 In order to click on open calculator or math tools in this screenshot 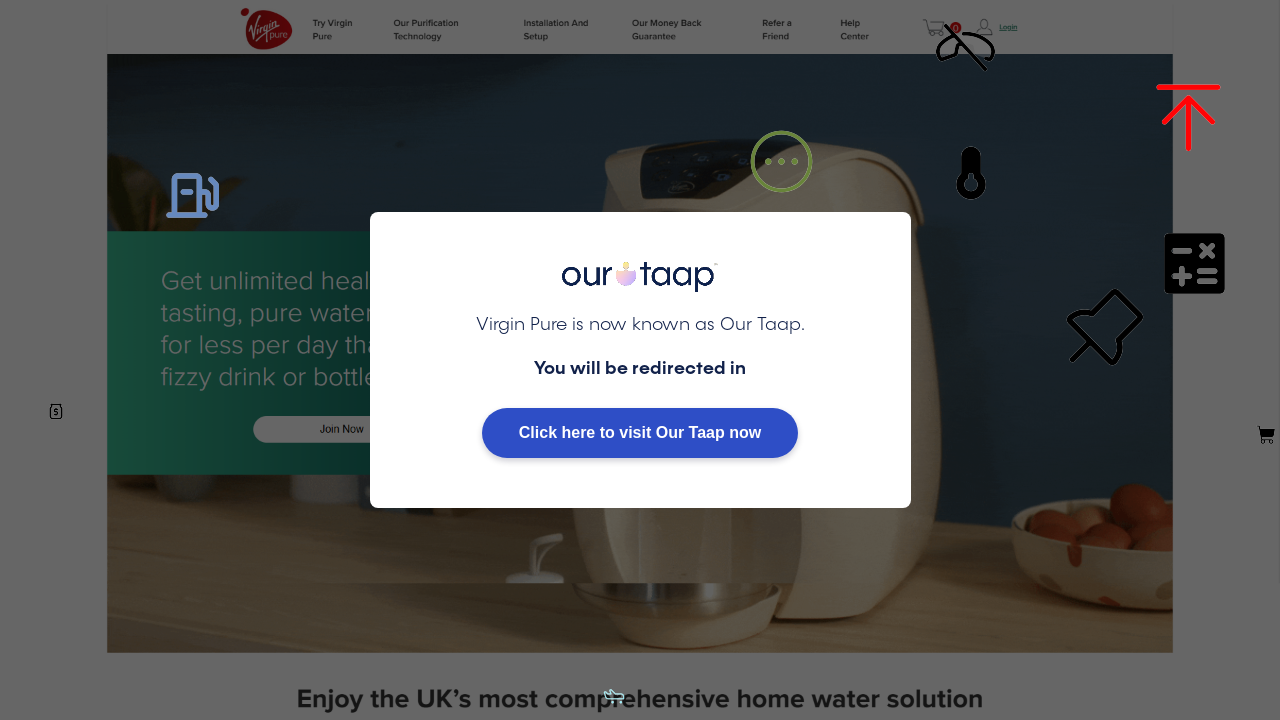, I will do `click(1194, 263)`.